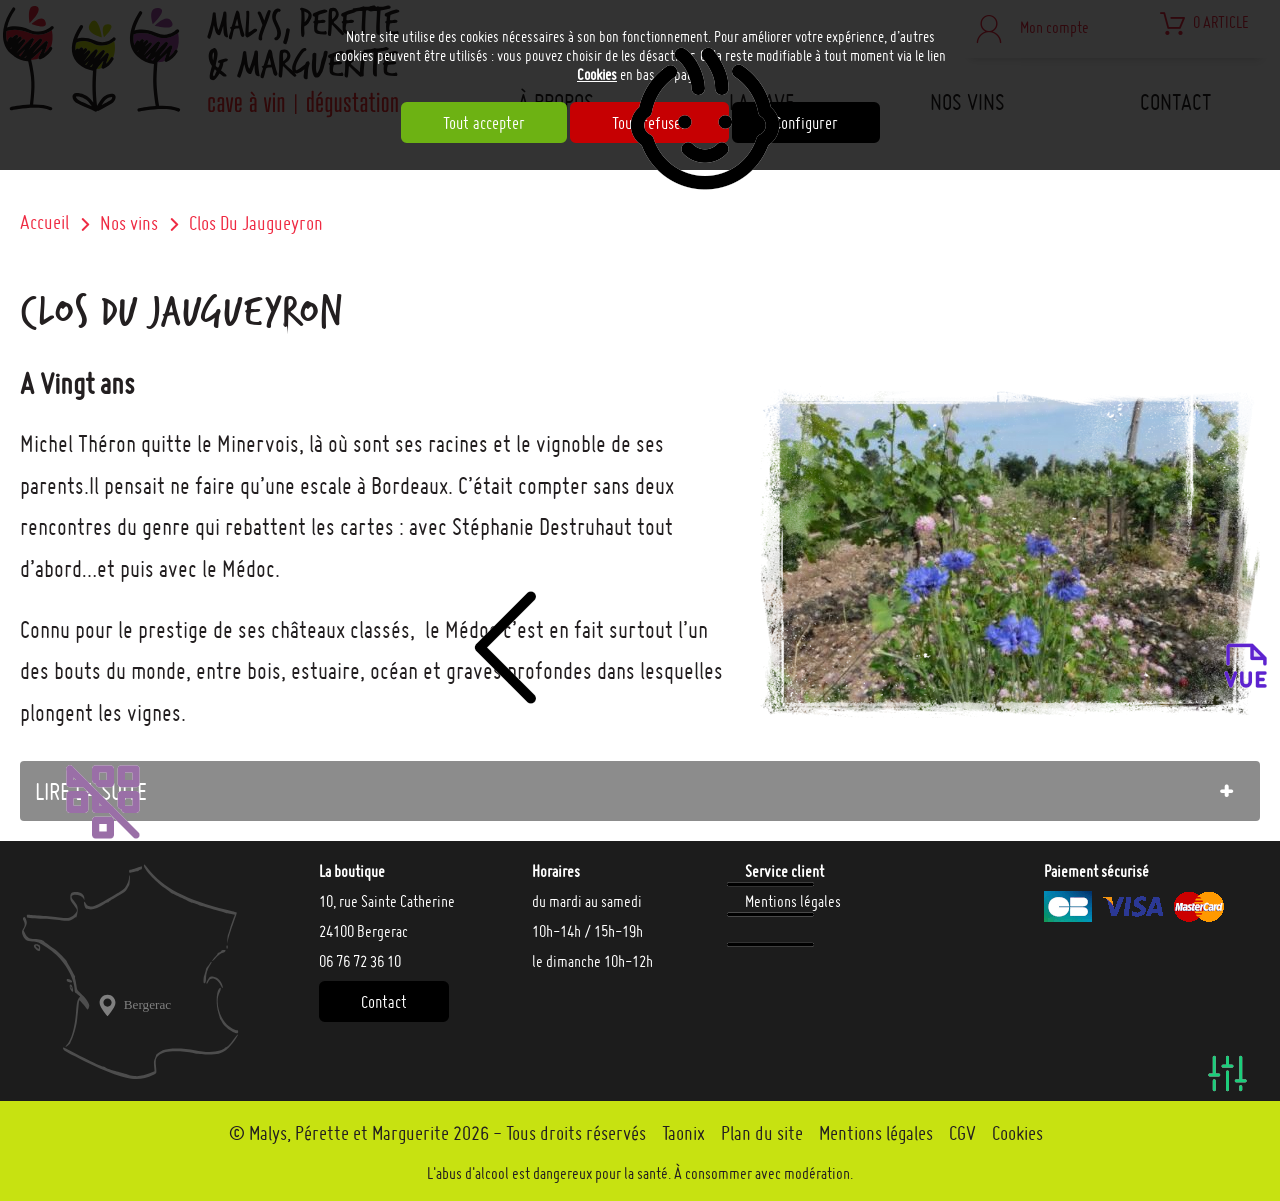  I want to click on select boy avatar or profile icon, so click(705, 122).